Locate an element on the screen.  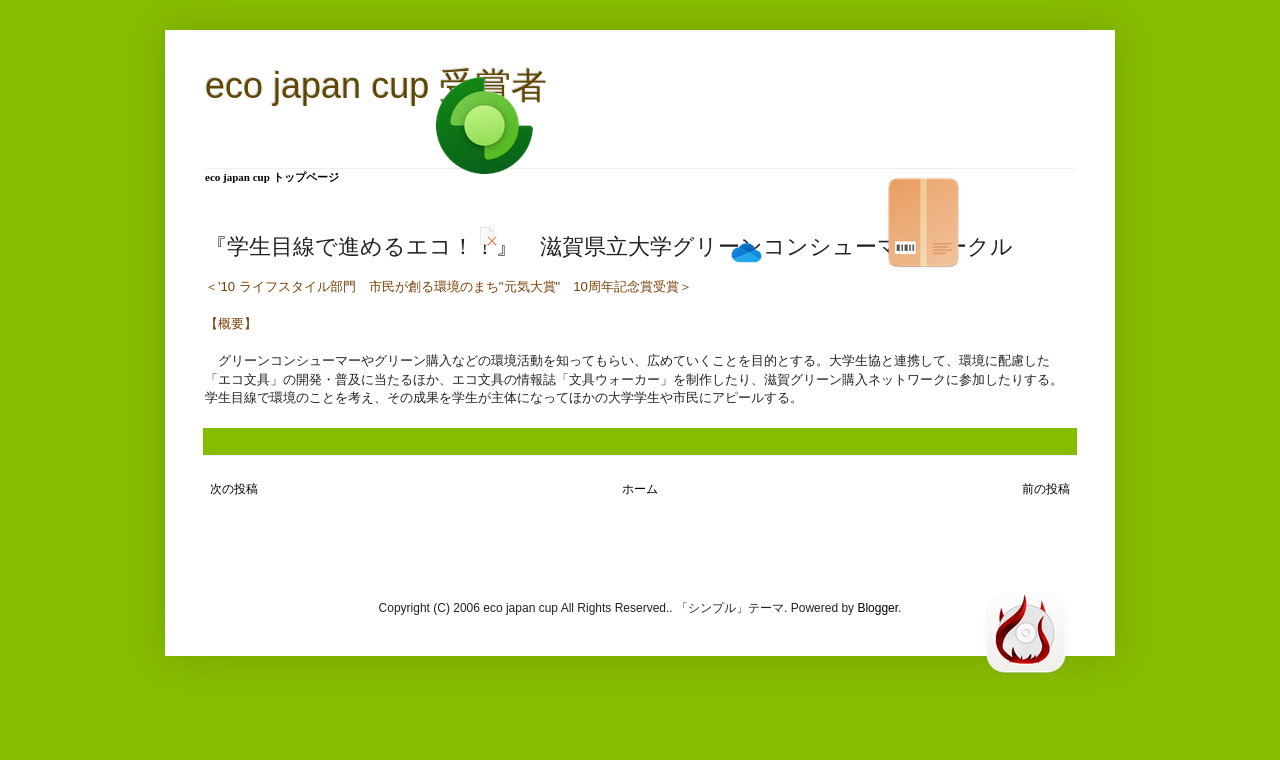
open insights app is located at coordinates (484, 125).